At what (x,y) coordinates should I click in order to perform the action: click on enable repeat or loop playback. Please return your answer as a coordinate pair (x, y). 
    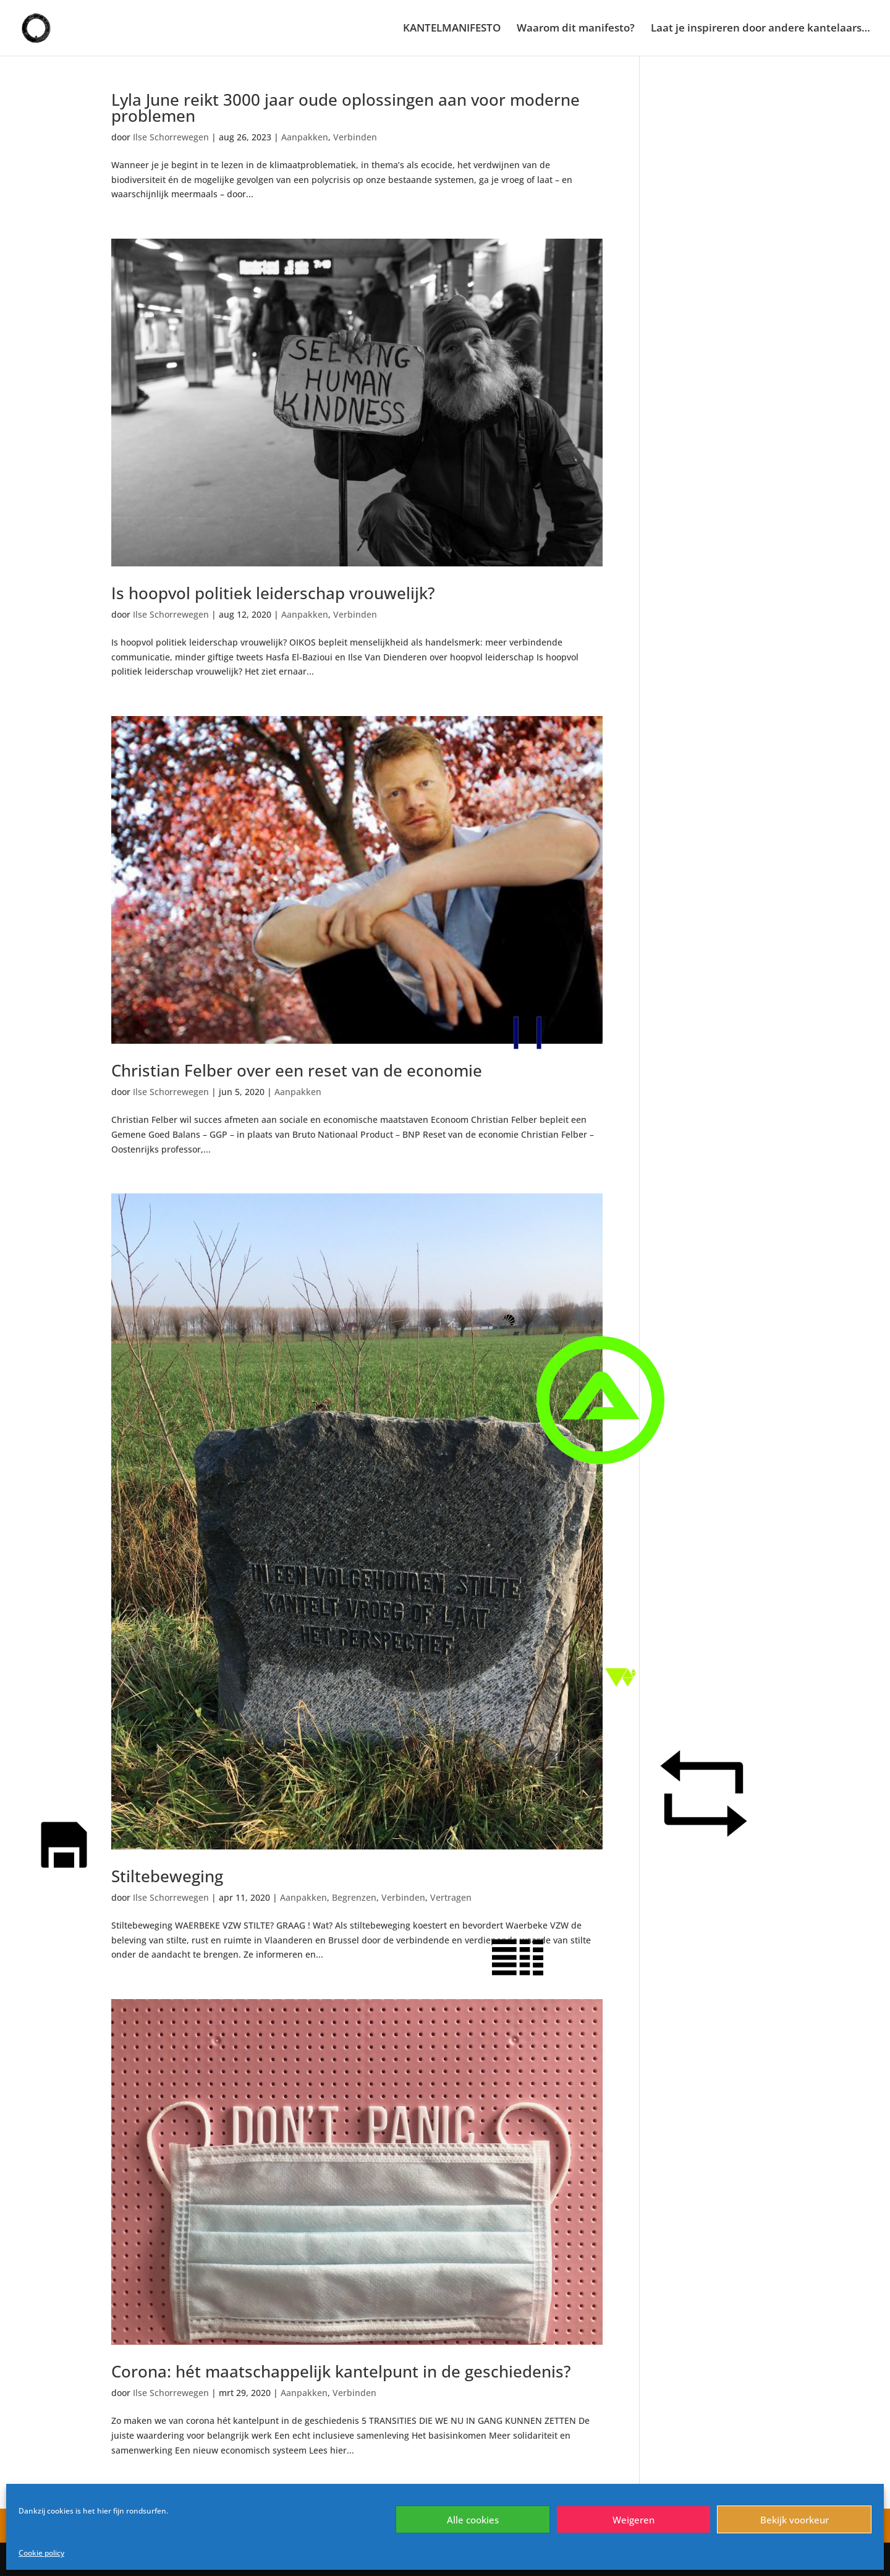
    Looking at the image, I should click on (703, 1793).